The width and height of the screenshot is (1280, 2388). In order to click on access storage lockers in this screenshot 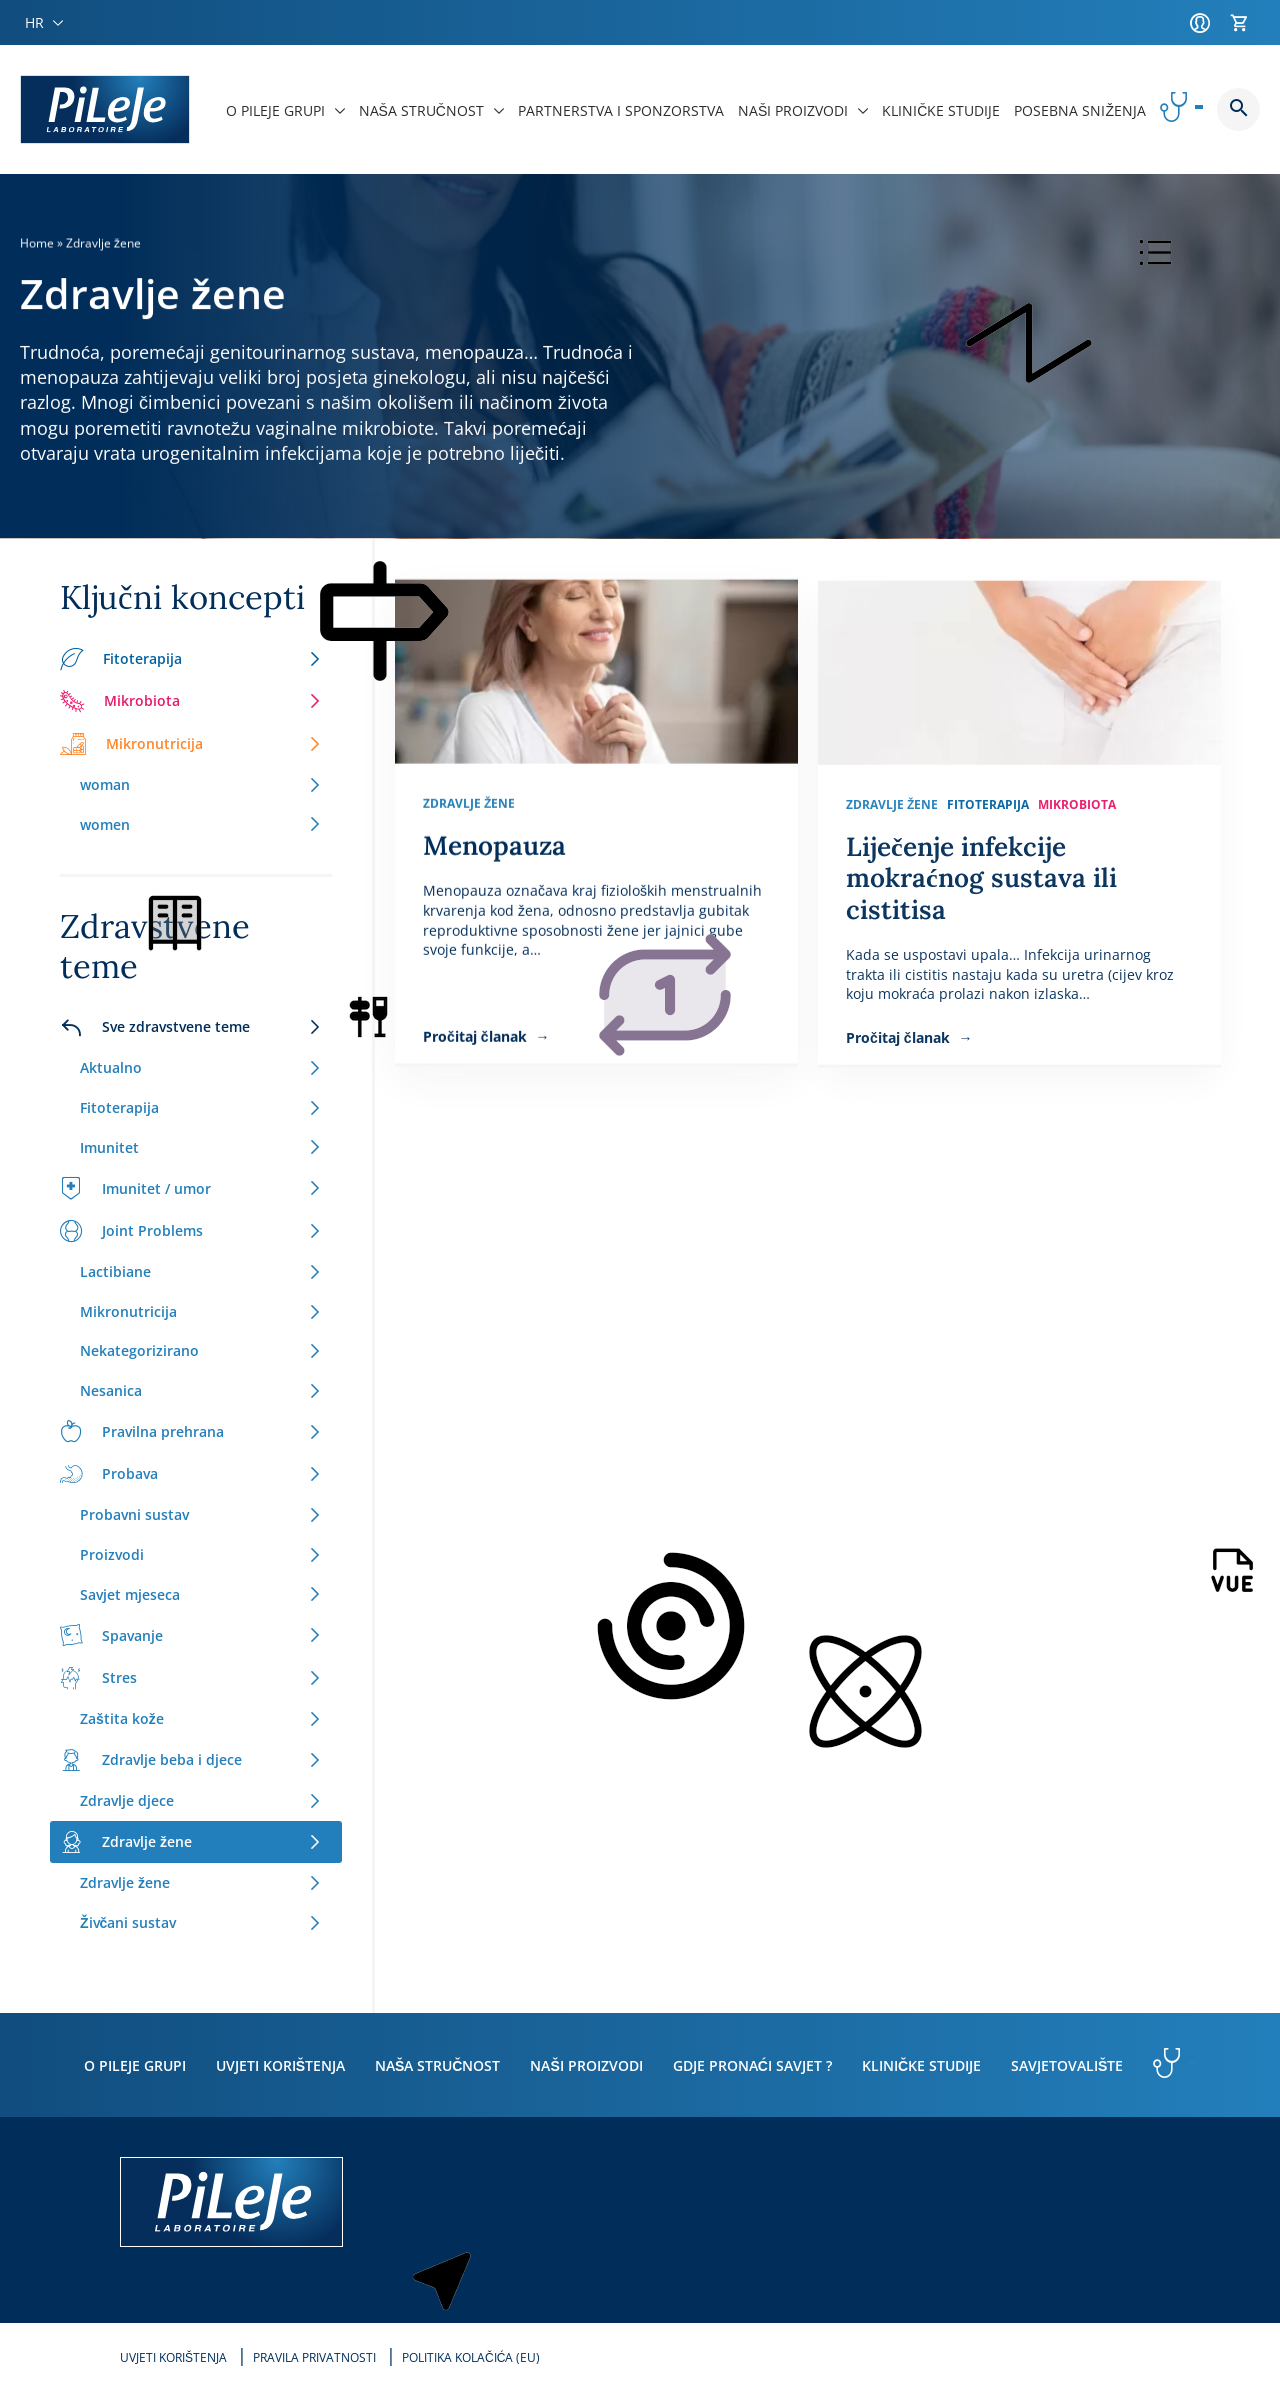, I will do `click(175, 922)`.